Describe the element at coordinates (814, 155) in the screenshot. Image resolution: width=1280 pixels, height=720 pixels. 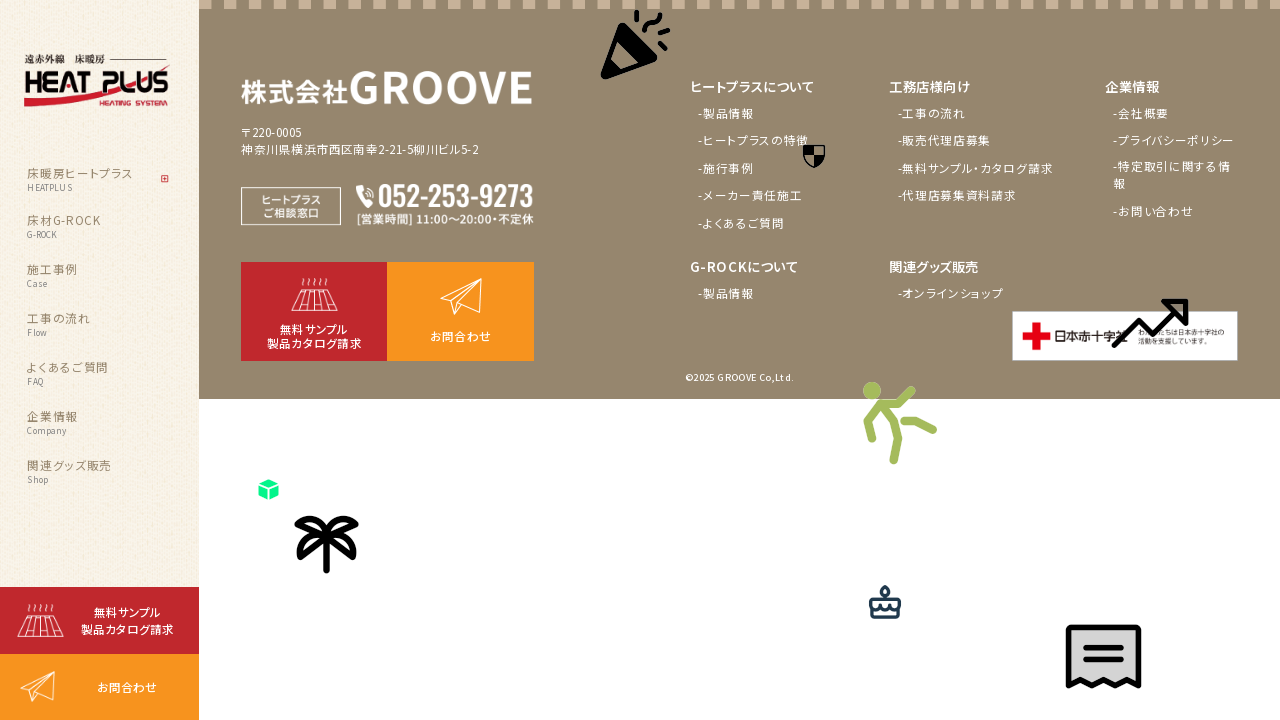
I see `indicates verified or secure status` at that location.